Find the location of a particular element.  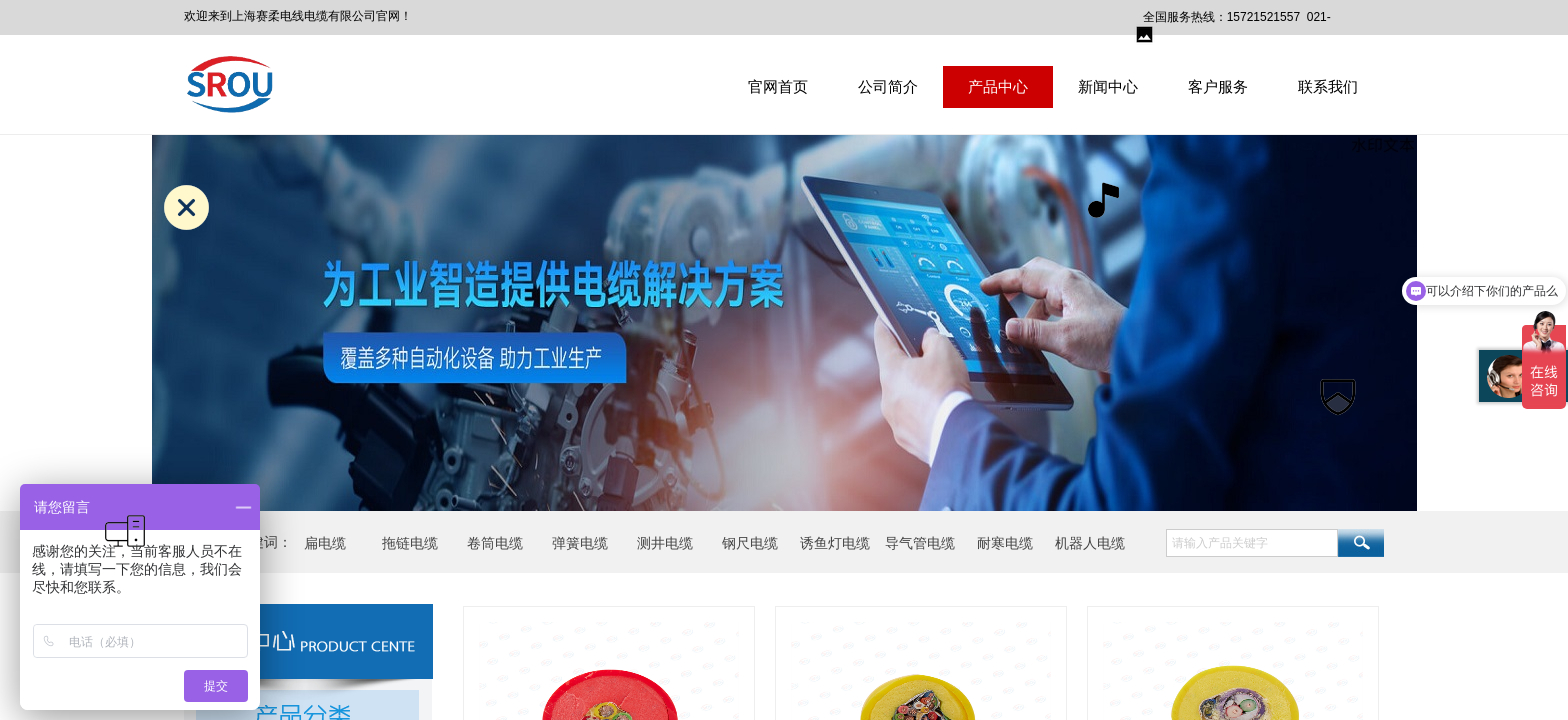

close or dismiss a dialog is located at coordinates (186, 207).